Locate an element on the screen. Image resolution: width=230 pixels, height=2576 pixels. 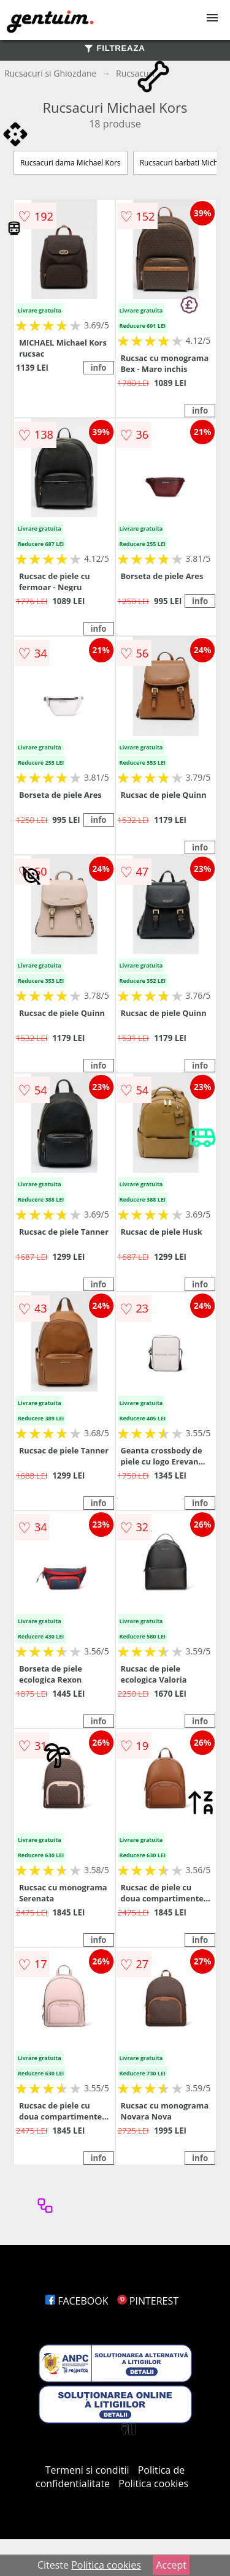
indicates price or payment in british pounds is located at coordinates (189, 305).